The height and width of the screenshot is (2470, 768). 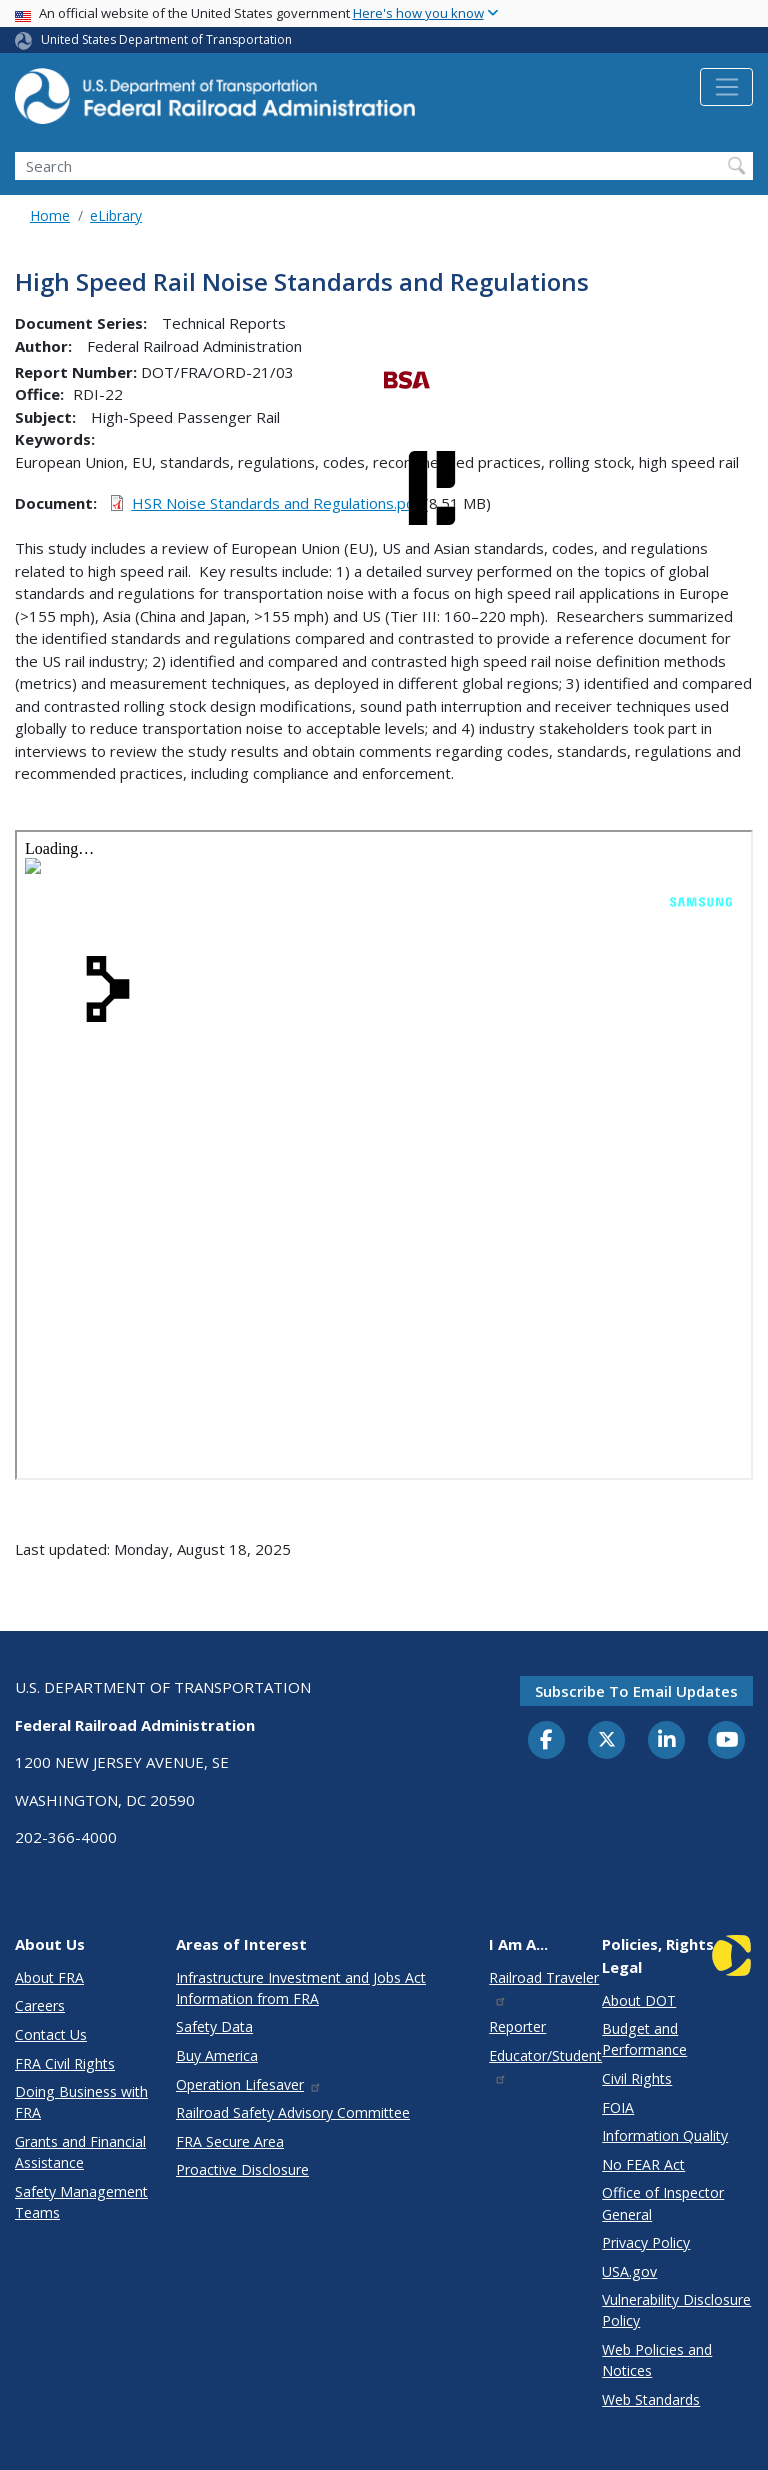 What do you see at coordinates (701, 902) in the screenshot?
I see `Samsung brand logo` at bounding box center [701, 902].